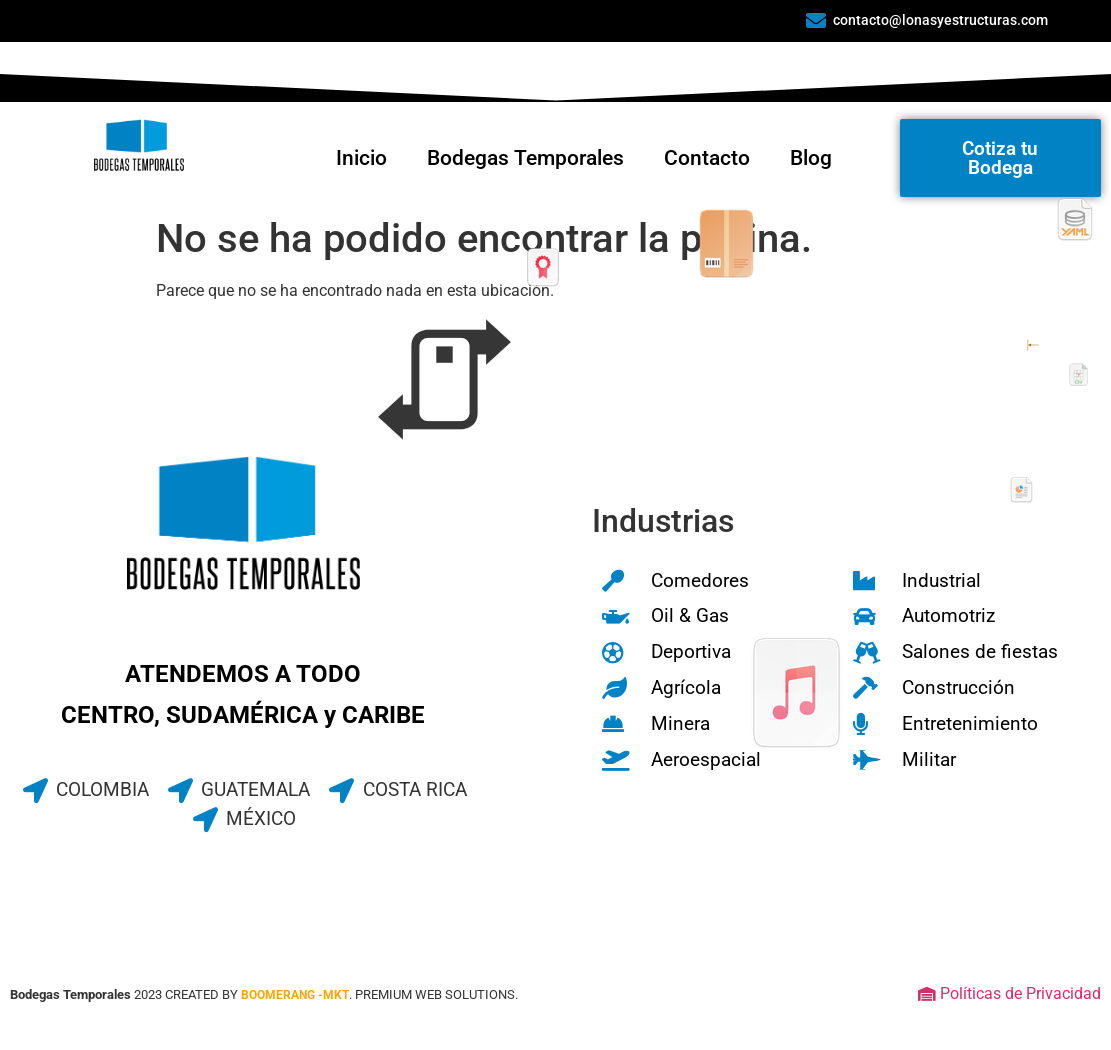 The width and height of the screenshot is (1111, 1050). I want to click on open a compressed archive file, so click(726, 243).